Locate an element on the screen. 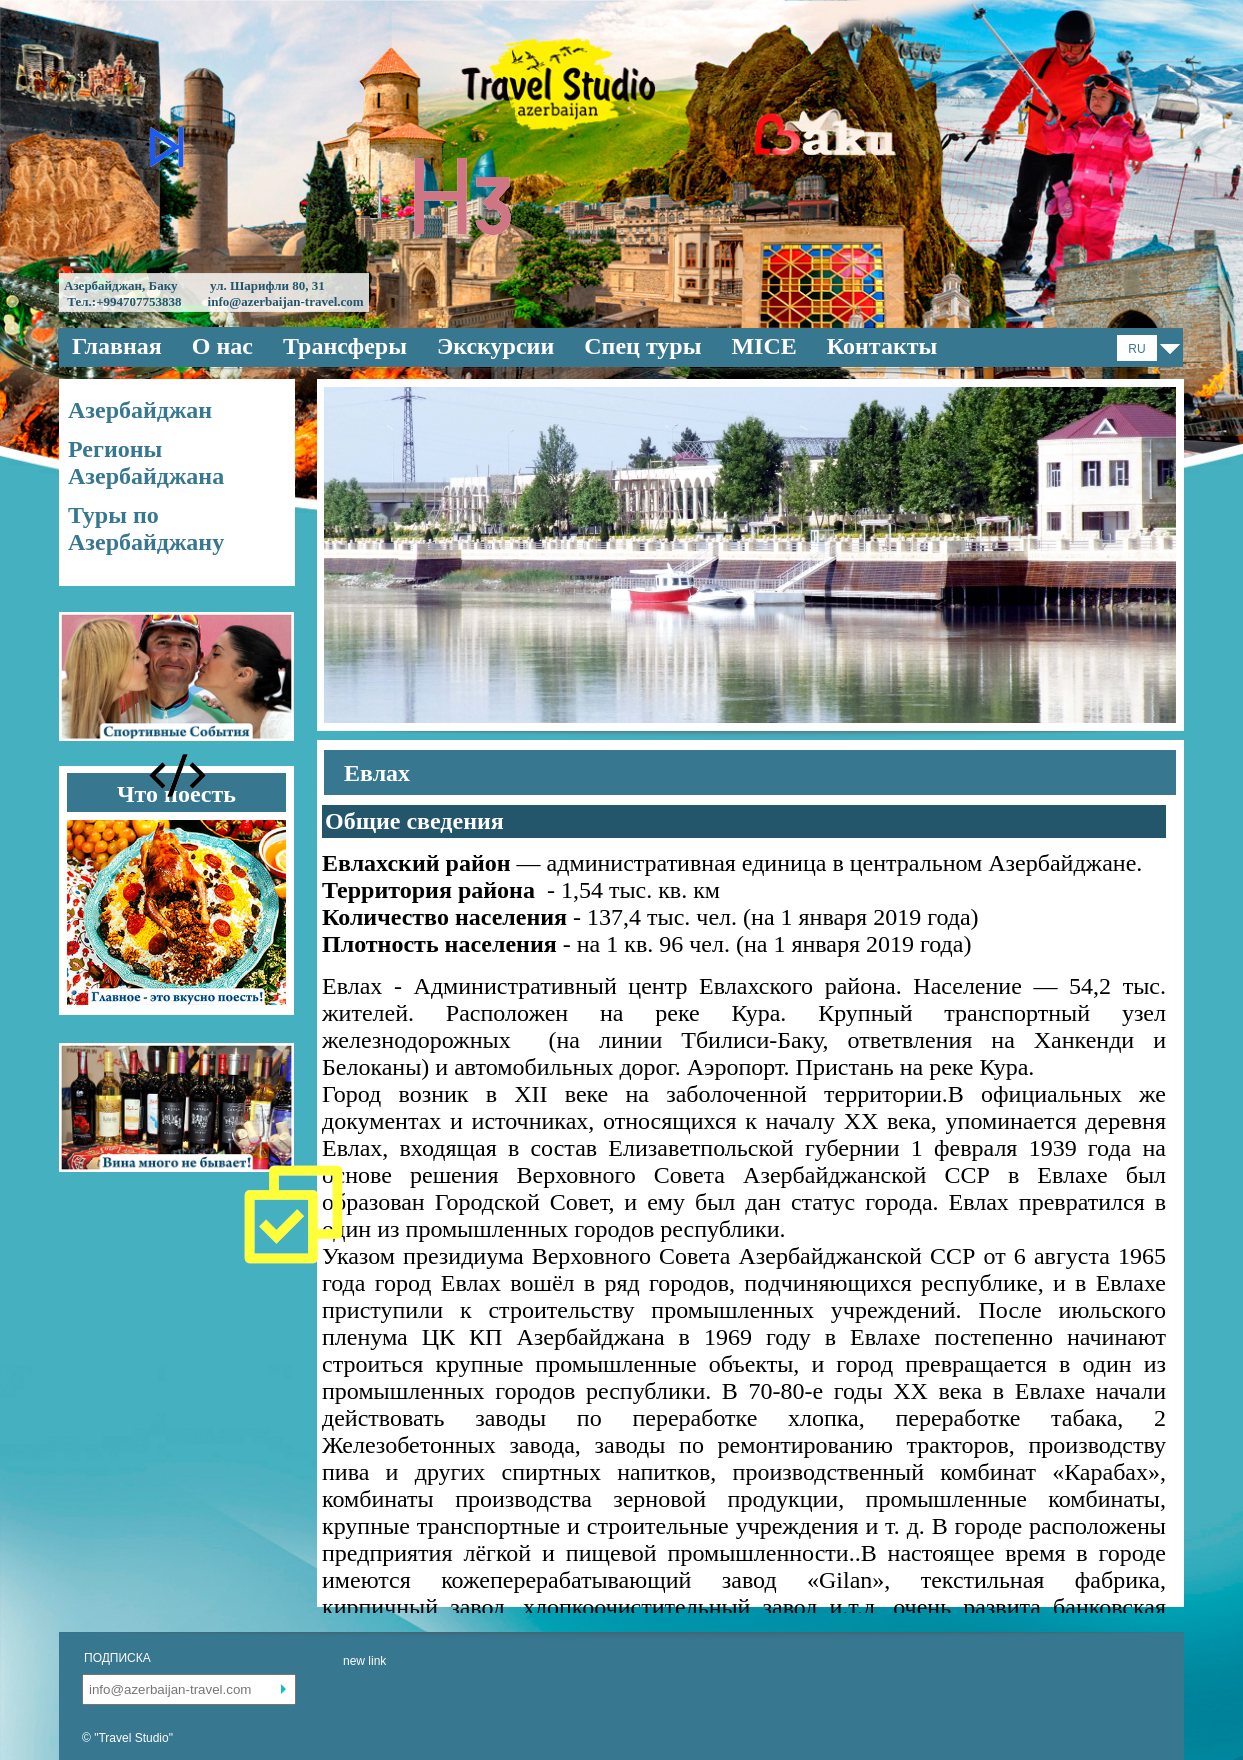  format text as heading level 3 is located at coordinates (462, 196).